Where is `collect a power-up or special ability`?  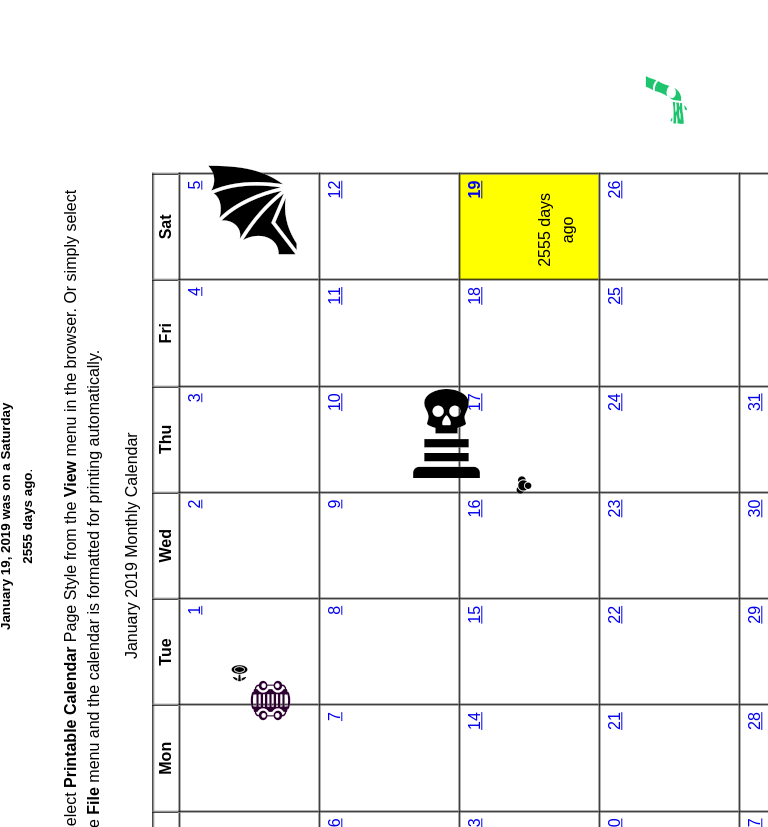 collect a power-up or special ability is located at coordinates (239, 672).